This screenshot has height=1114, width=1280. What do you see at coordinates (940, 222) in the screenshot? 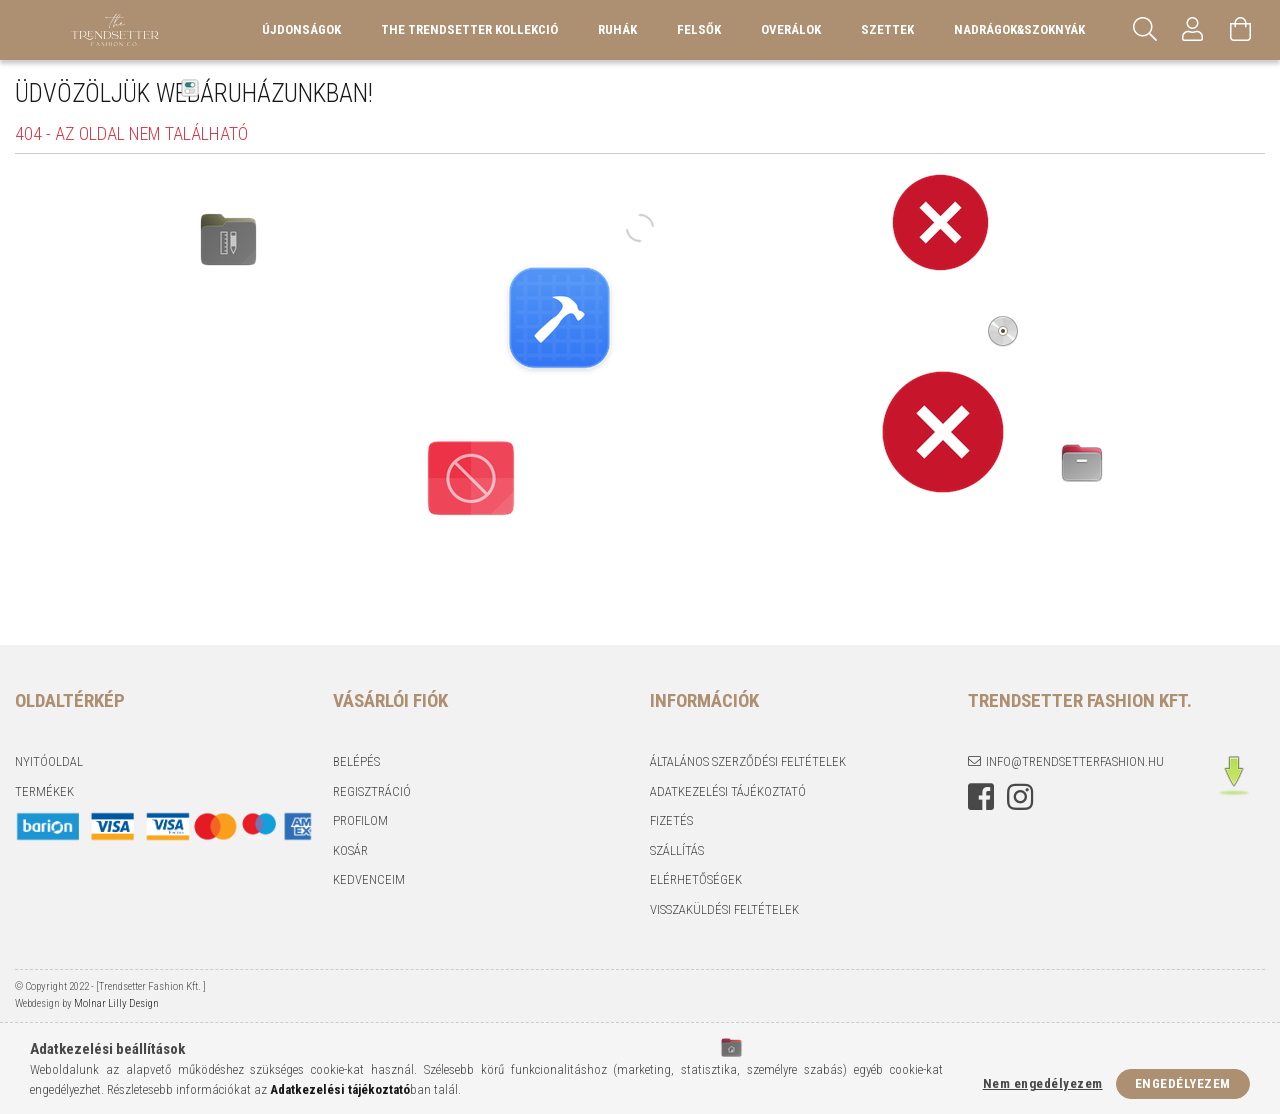
I see `cancel or close the current action` at bounding box center [940, 222].